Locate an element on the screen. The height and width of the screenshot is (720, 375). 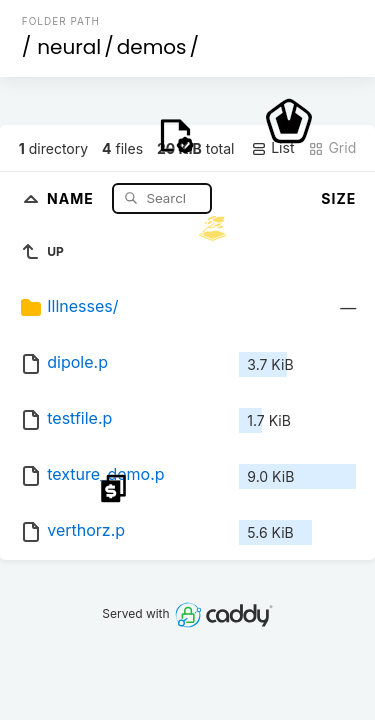
view currency or financial documents is located at coordinates (113, 488).